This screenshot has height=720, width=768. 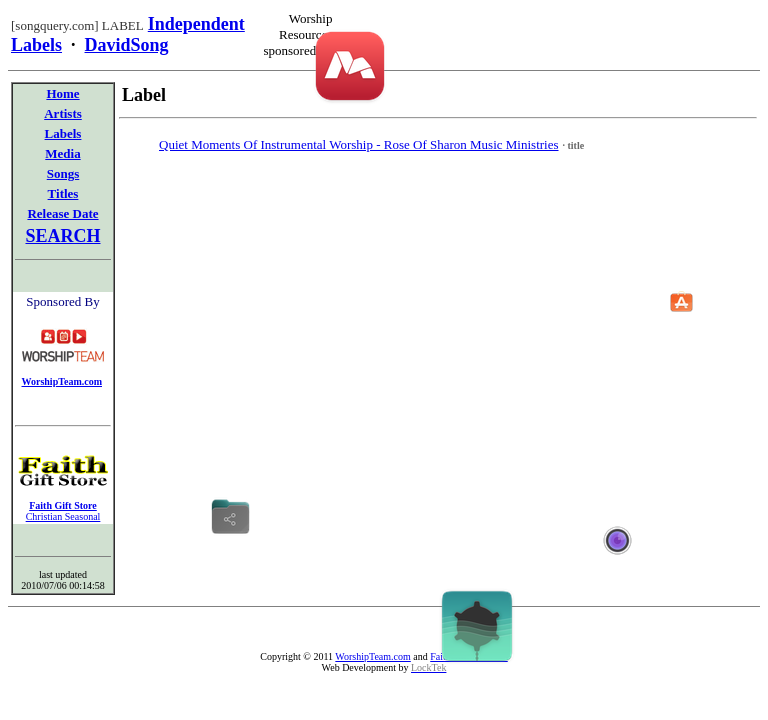 I want to click on open the camera app to take photos or videos, so click(x=617, y=540).